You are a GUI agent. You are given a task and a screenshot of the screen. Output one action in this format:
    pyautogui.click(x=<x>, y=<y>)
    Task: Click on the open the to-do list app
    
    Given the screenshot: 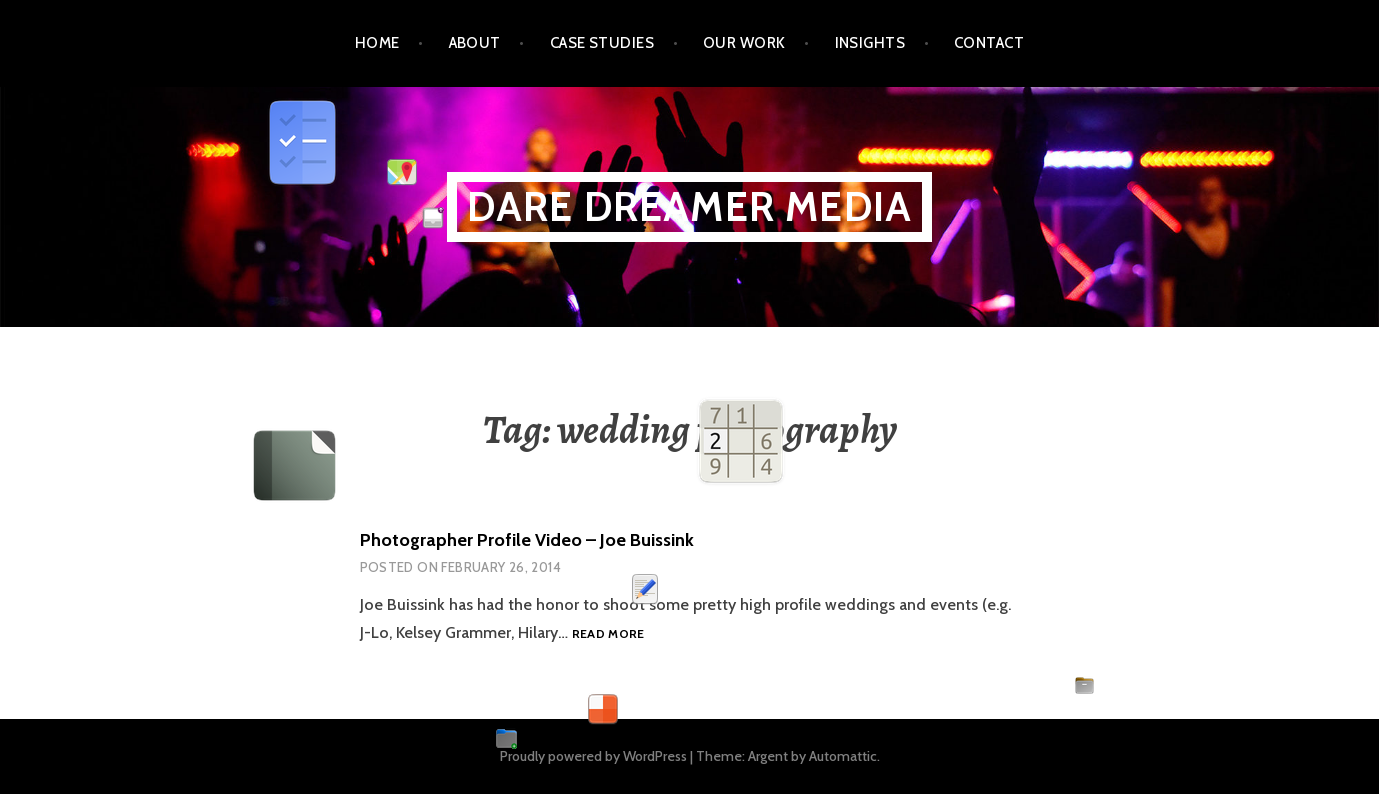 What is the action you would take?
    pyautogui.click(x=302, y=142)
    